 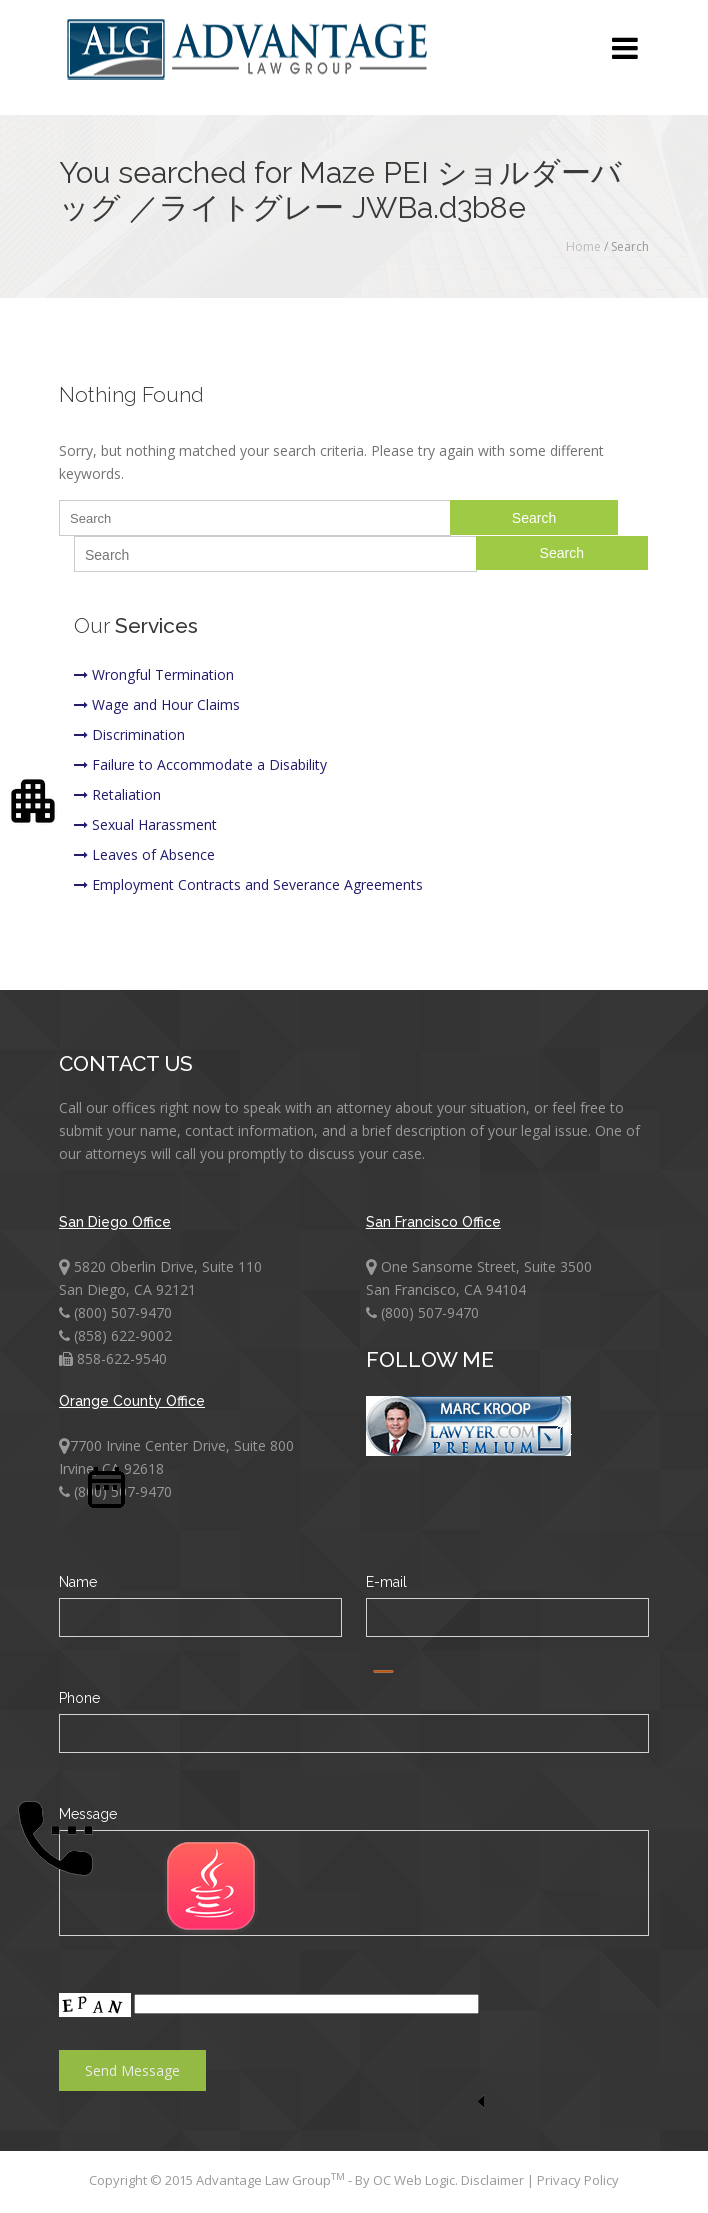 I want to click on select a date range, so click(x=106, y=1487).